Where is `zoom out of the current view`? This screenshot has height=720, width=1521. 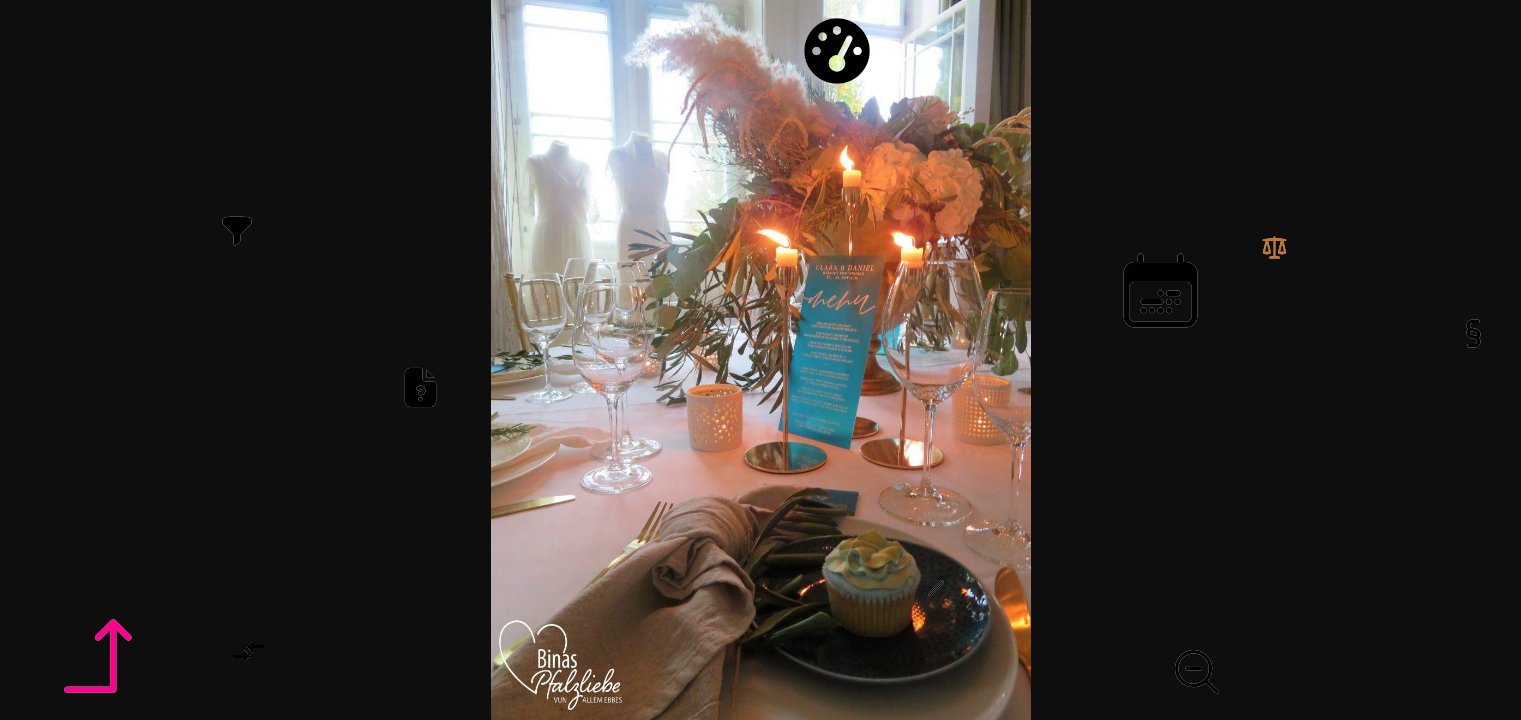 zoom out of the current view is located at coordinates (1197, 672).